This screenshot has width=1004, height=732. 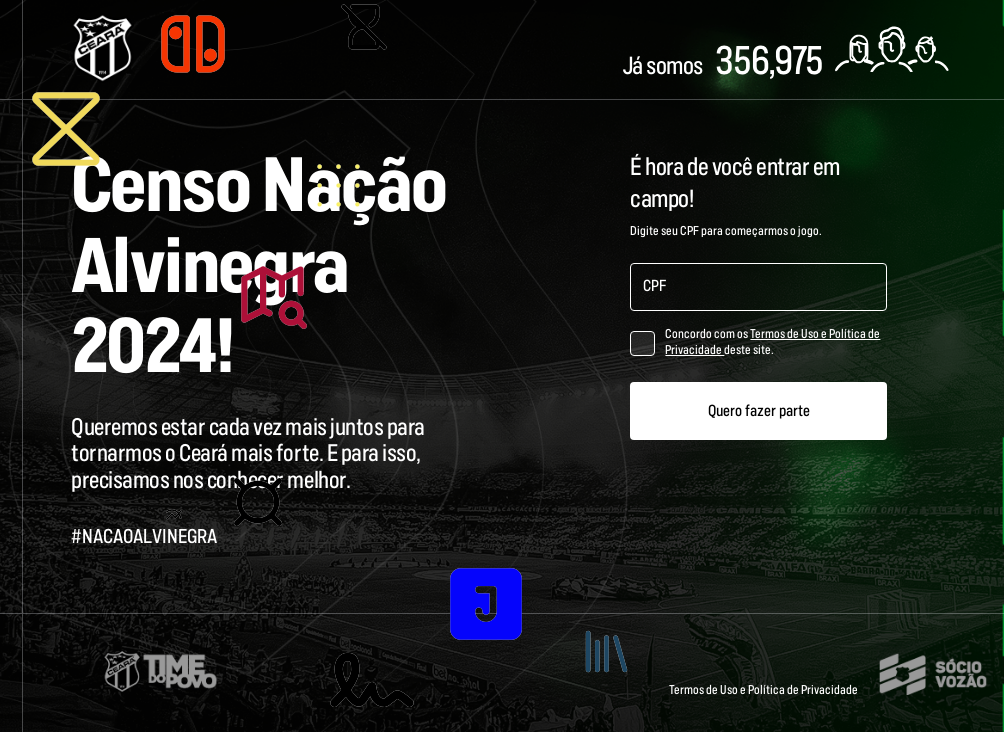 I want to click on access nintendo switch gaming features, so click(x=193, y=44).